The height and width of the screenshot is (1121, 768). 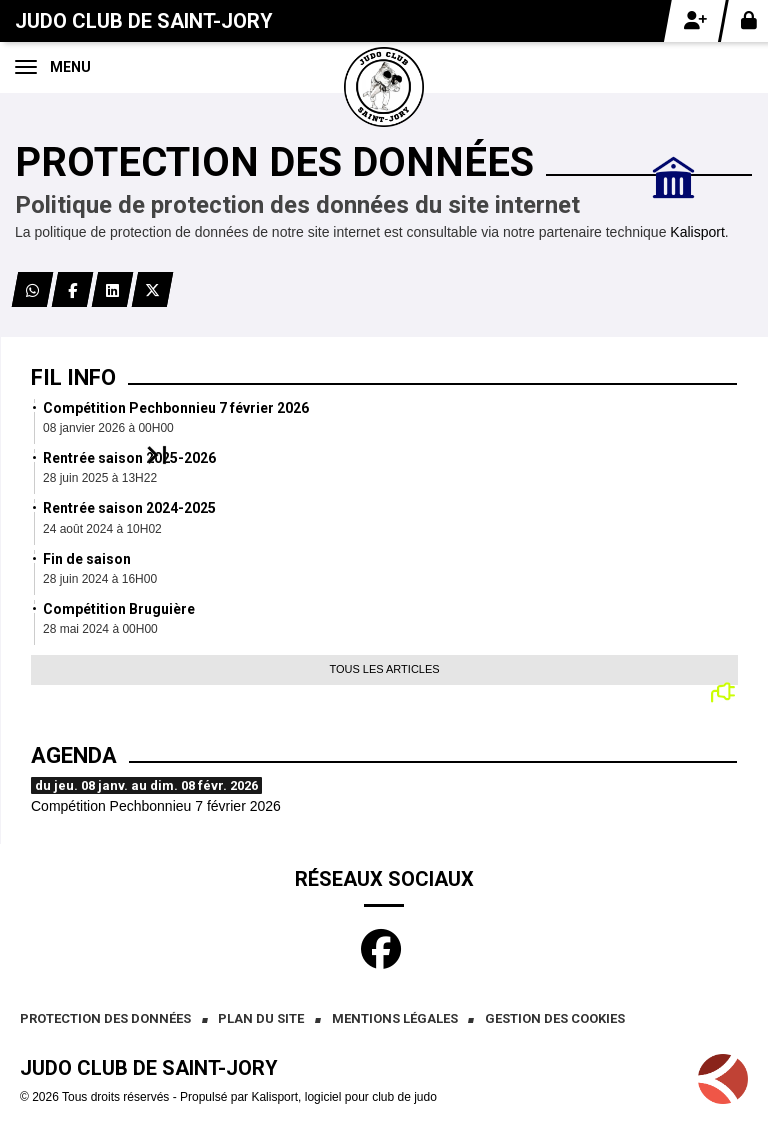 What do you see at coordinates (673, 177) in the screenshot?
I see `access library or archives` at bounding box center [673, 177].